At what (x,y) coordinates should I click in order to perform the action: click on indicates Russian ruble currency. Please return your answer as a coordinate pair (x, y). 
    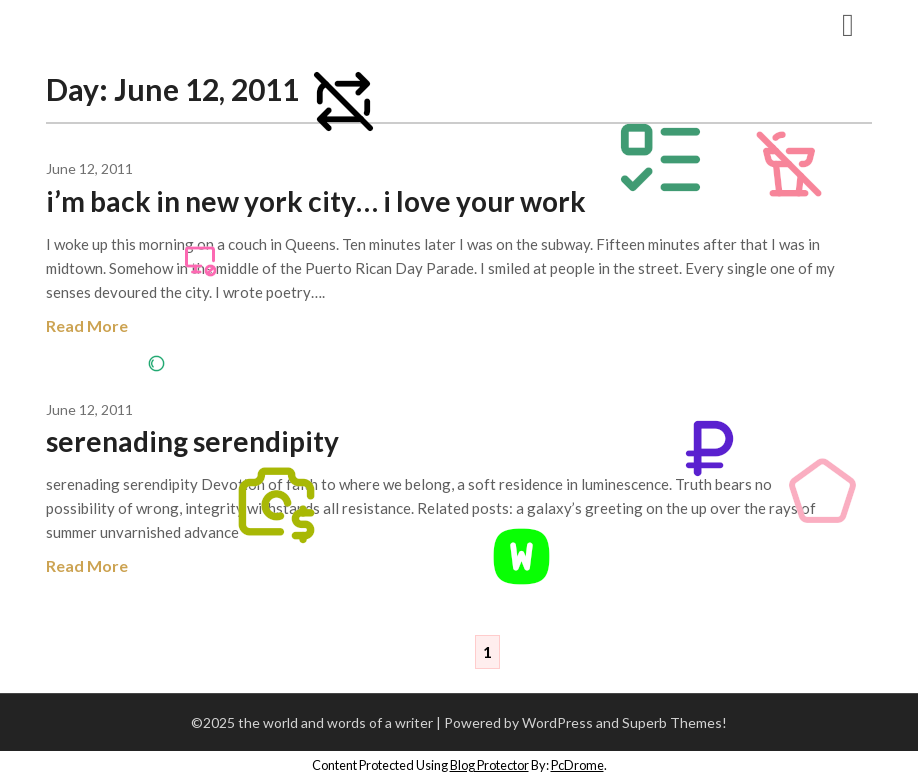
    Looking at the image, I should click on (711, 448).